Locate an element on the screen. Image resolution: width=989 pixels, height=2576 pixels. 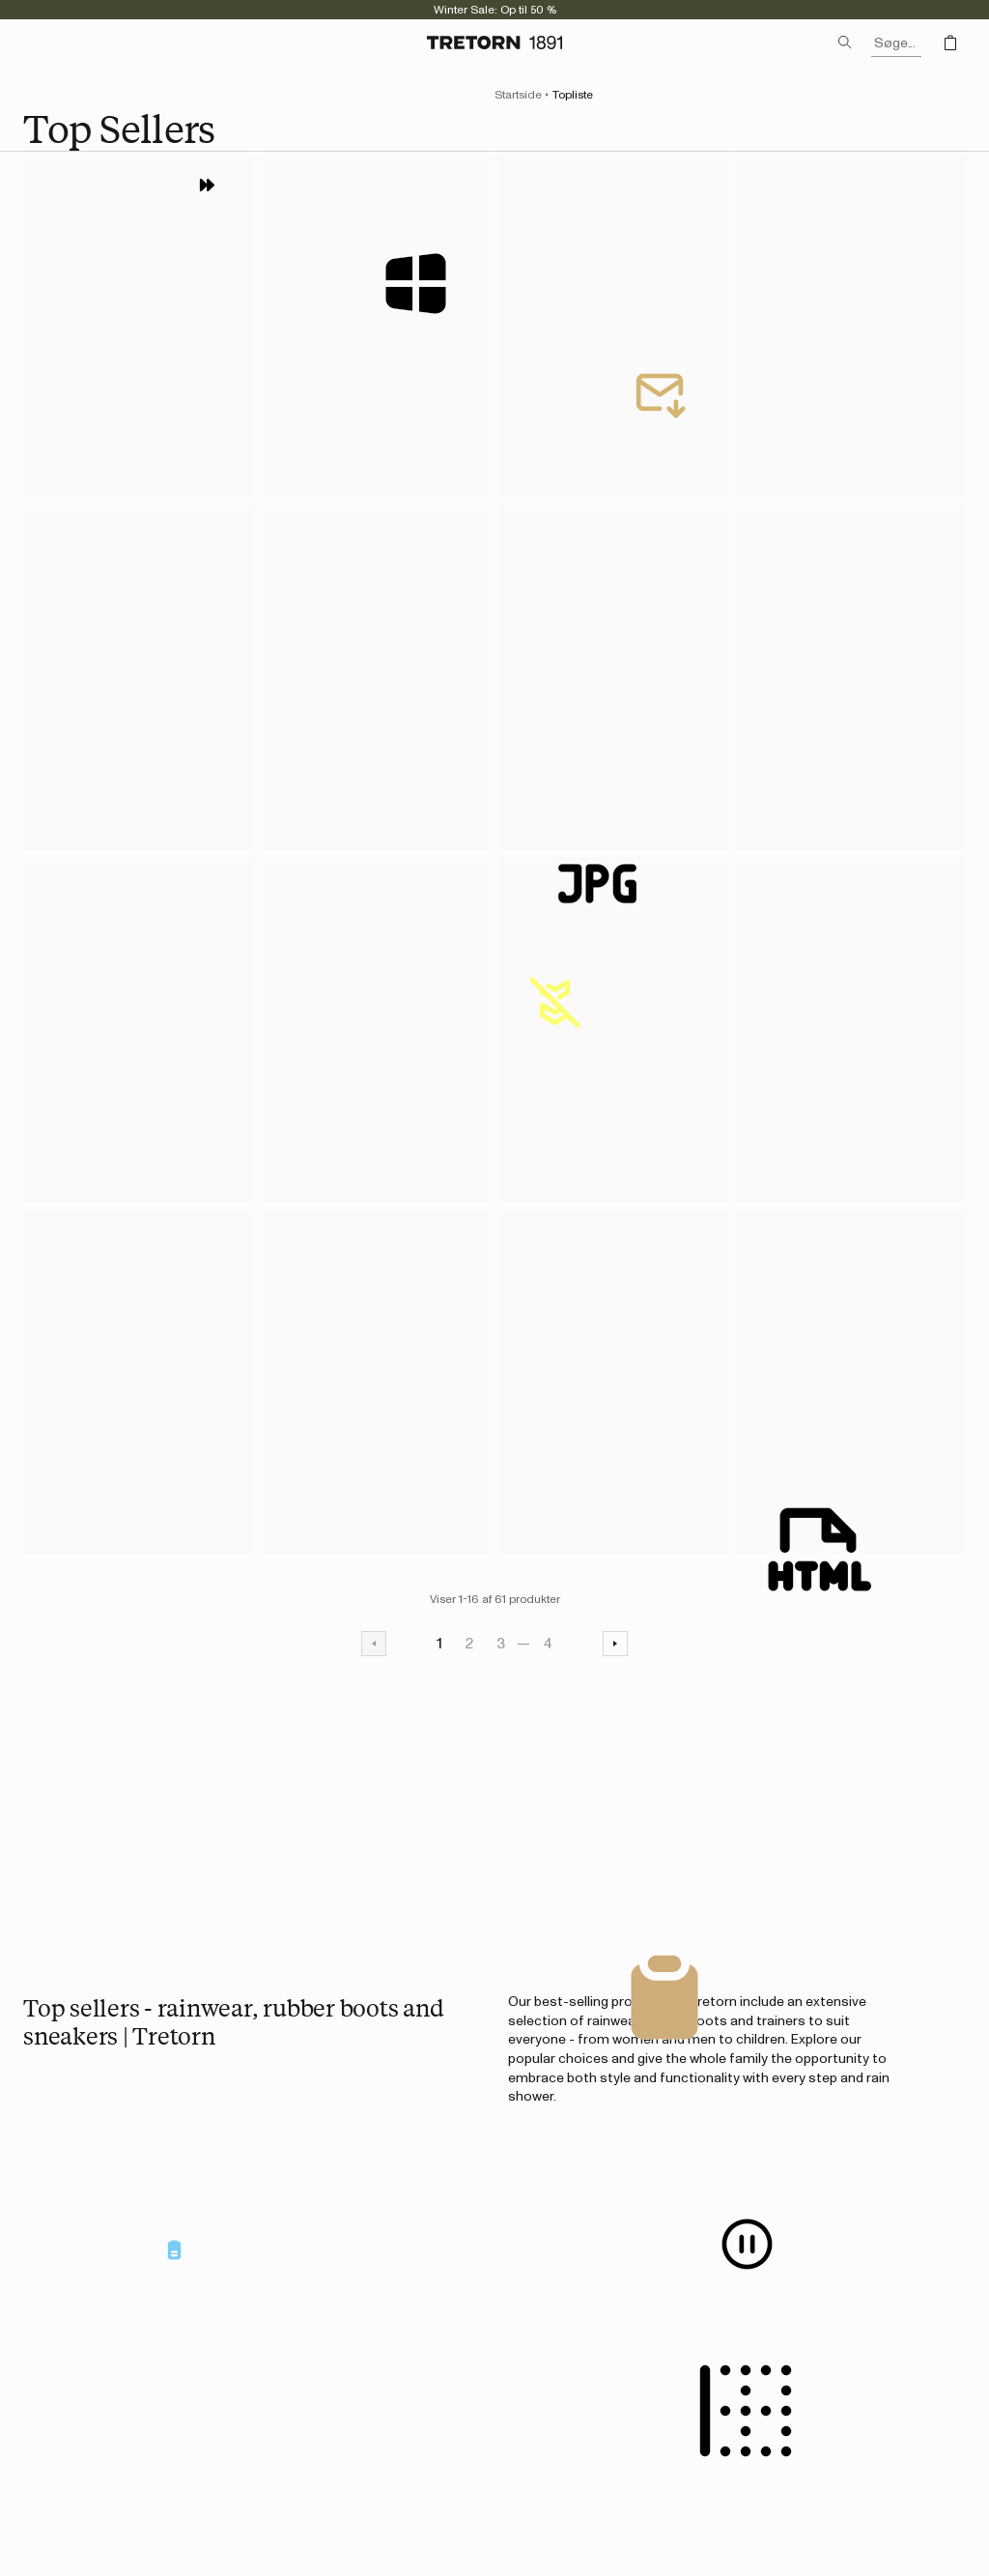
disable badge notifications is located at coordinates (554, 1002).